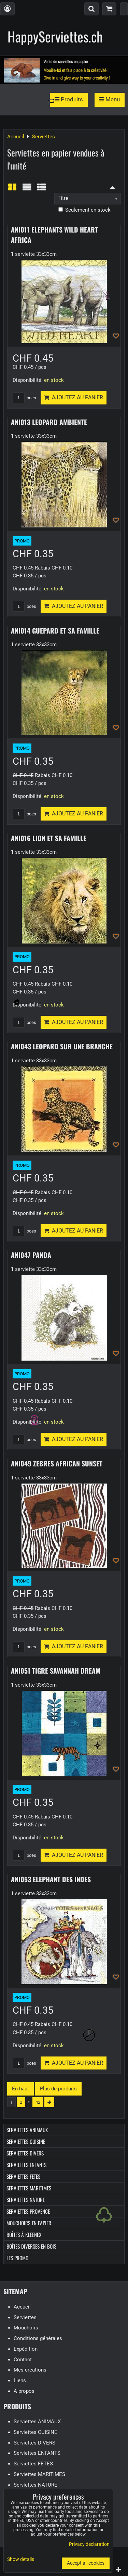 Image resolution: width=128 pixels, height=2576 pixels. I want to click on view location on map, so click(34, 1420).